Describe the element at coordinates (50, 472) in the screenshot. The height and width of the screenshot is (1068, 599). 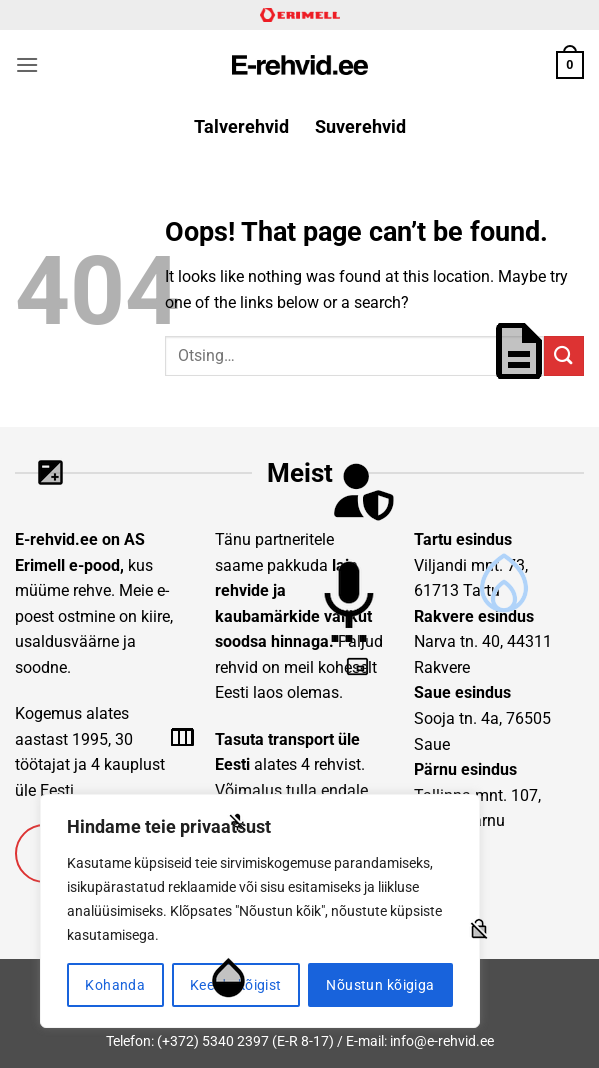
I see `adjust image exposure settings` at that location.